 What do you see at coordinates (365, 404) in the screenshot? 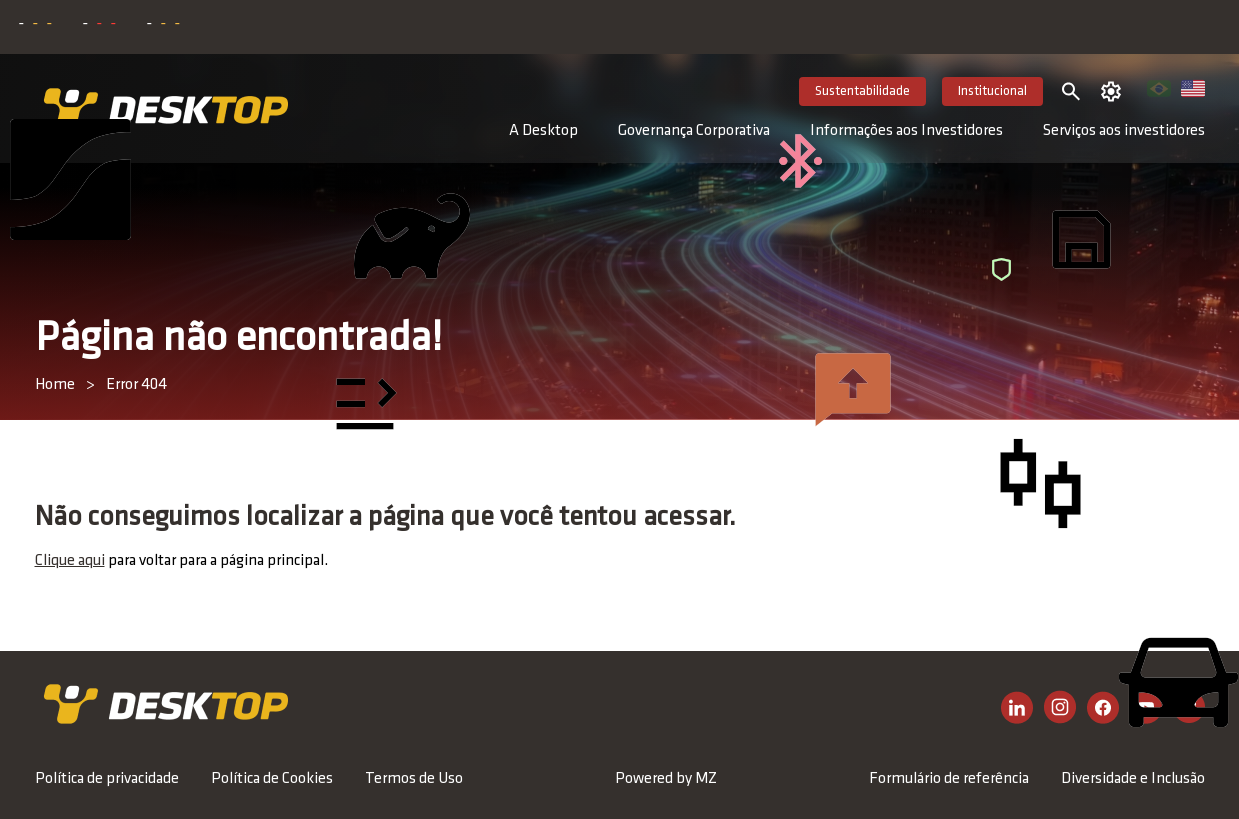
I see `expand the side navigation menu` at bounding box center [365, 404].